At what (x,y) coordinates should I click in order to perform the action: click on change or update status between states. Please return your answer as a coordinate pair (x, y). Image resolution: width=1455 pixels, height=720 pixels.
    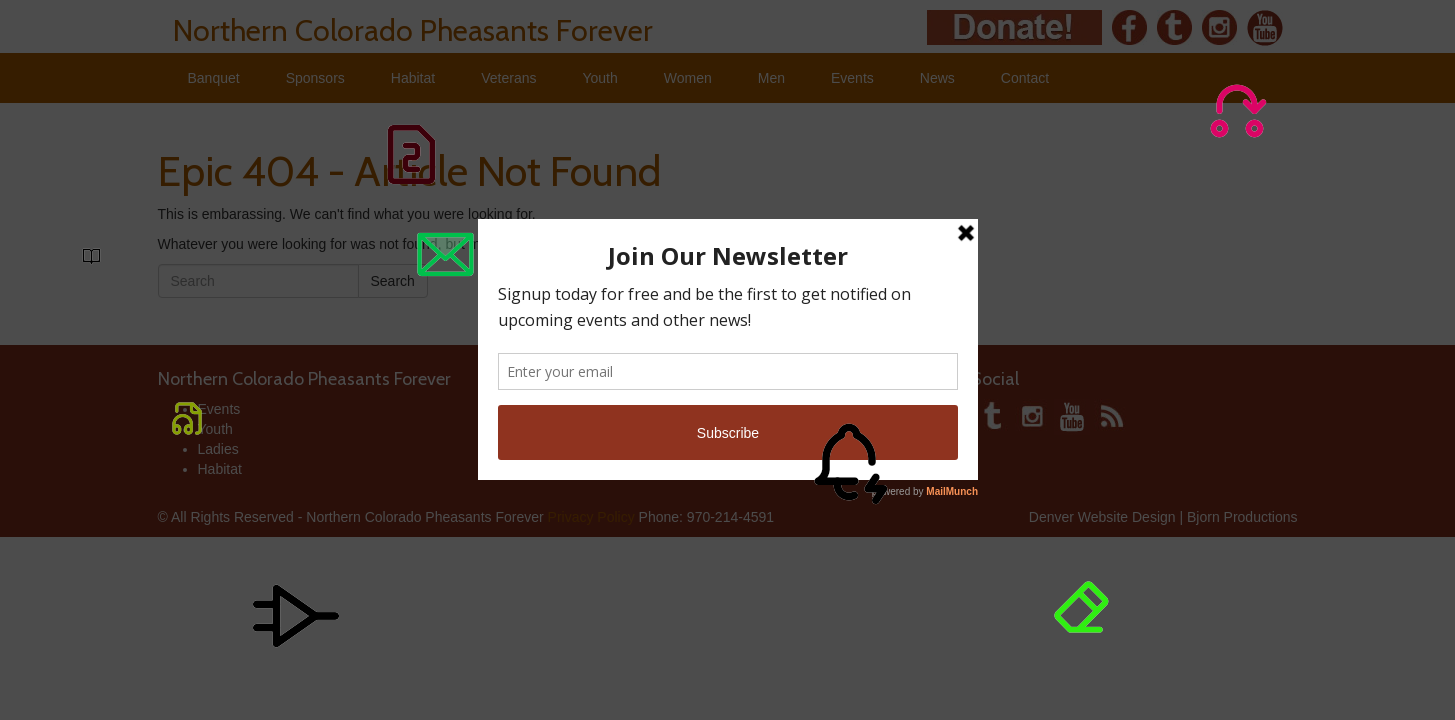
    Looking at the image, I should click on (1237, 111).